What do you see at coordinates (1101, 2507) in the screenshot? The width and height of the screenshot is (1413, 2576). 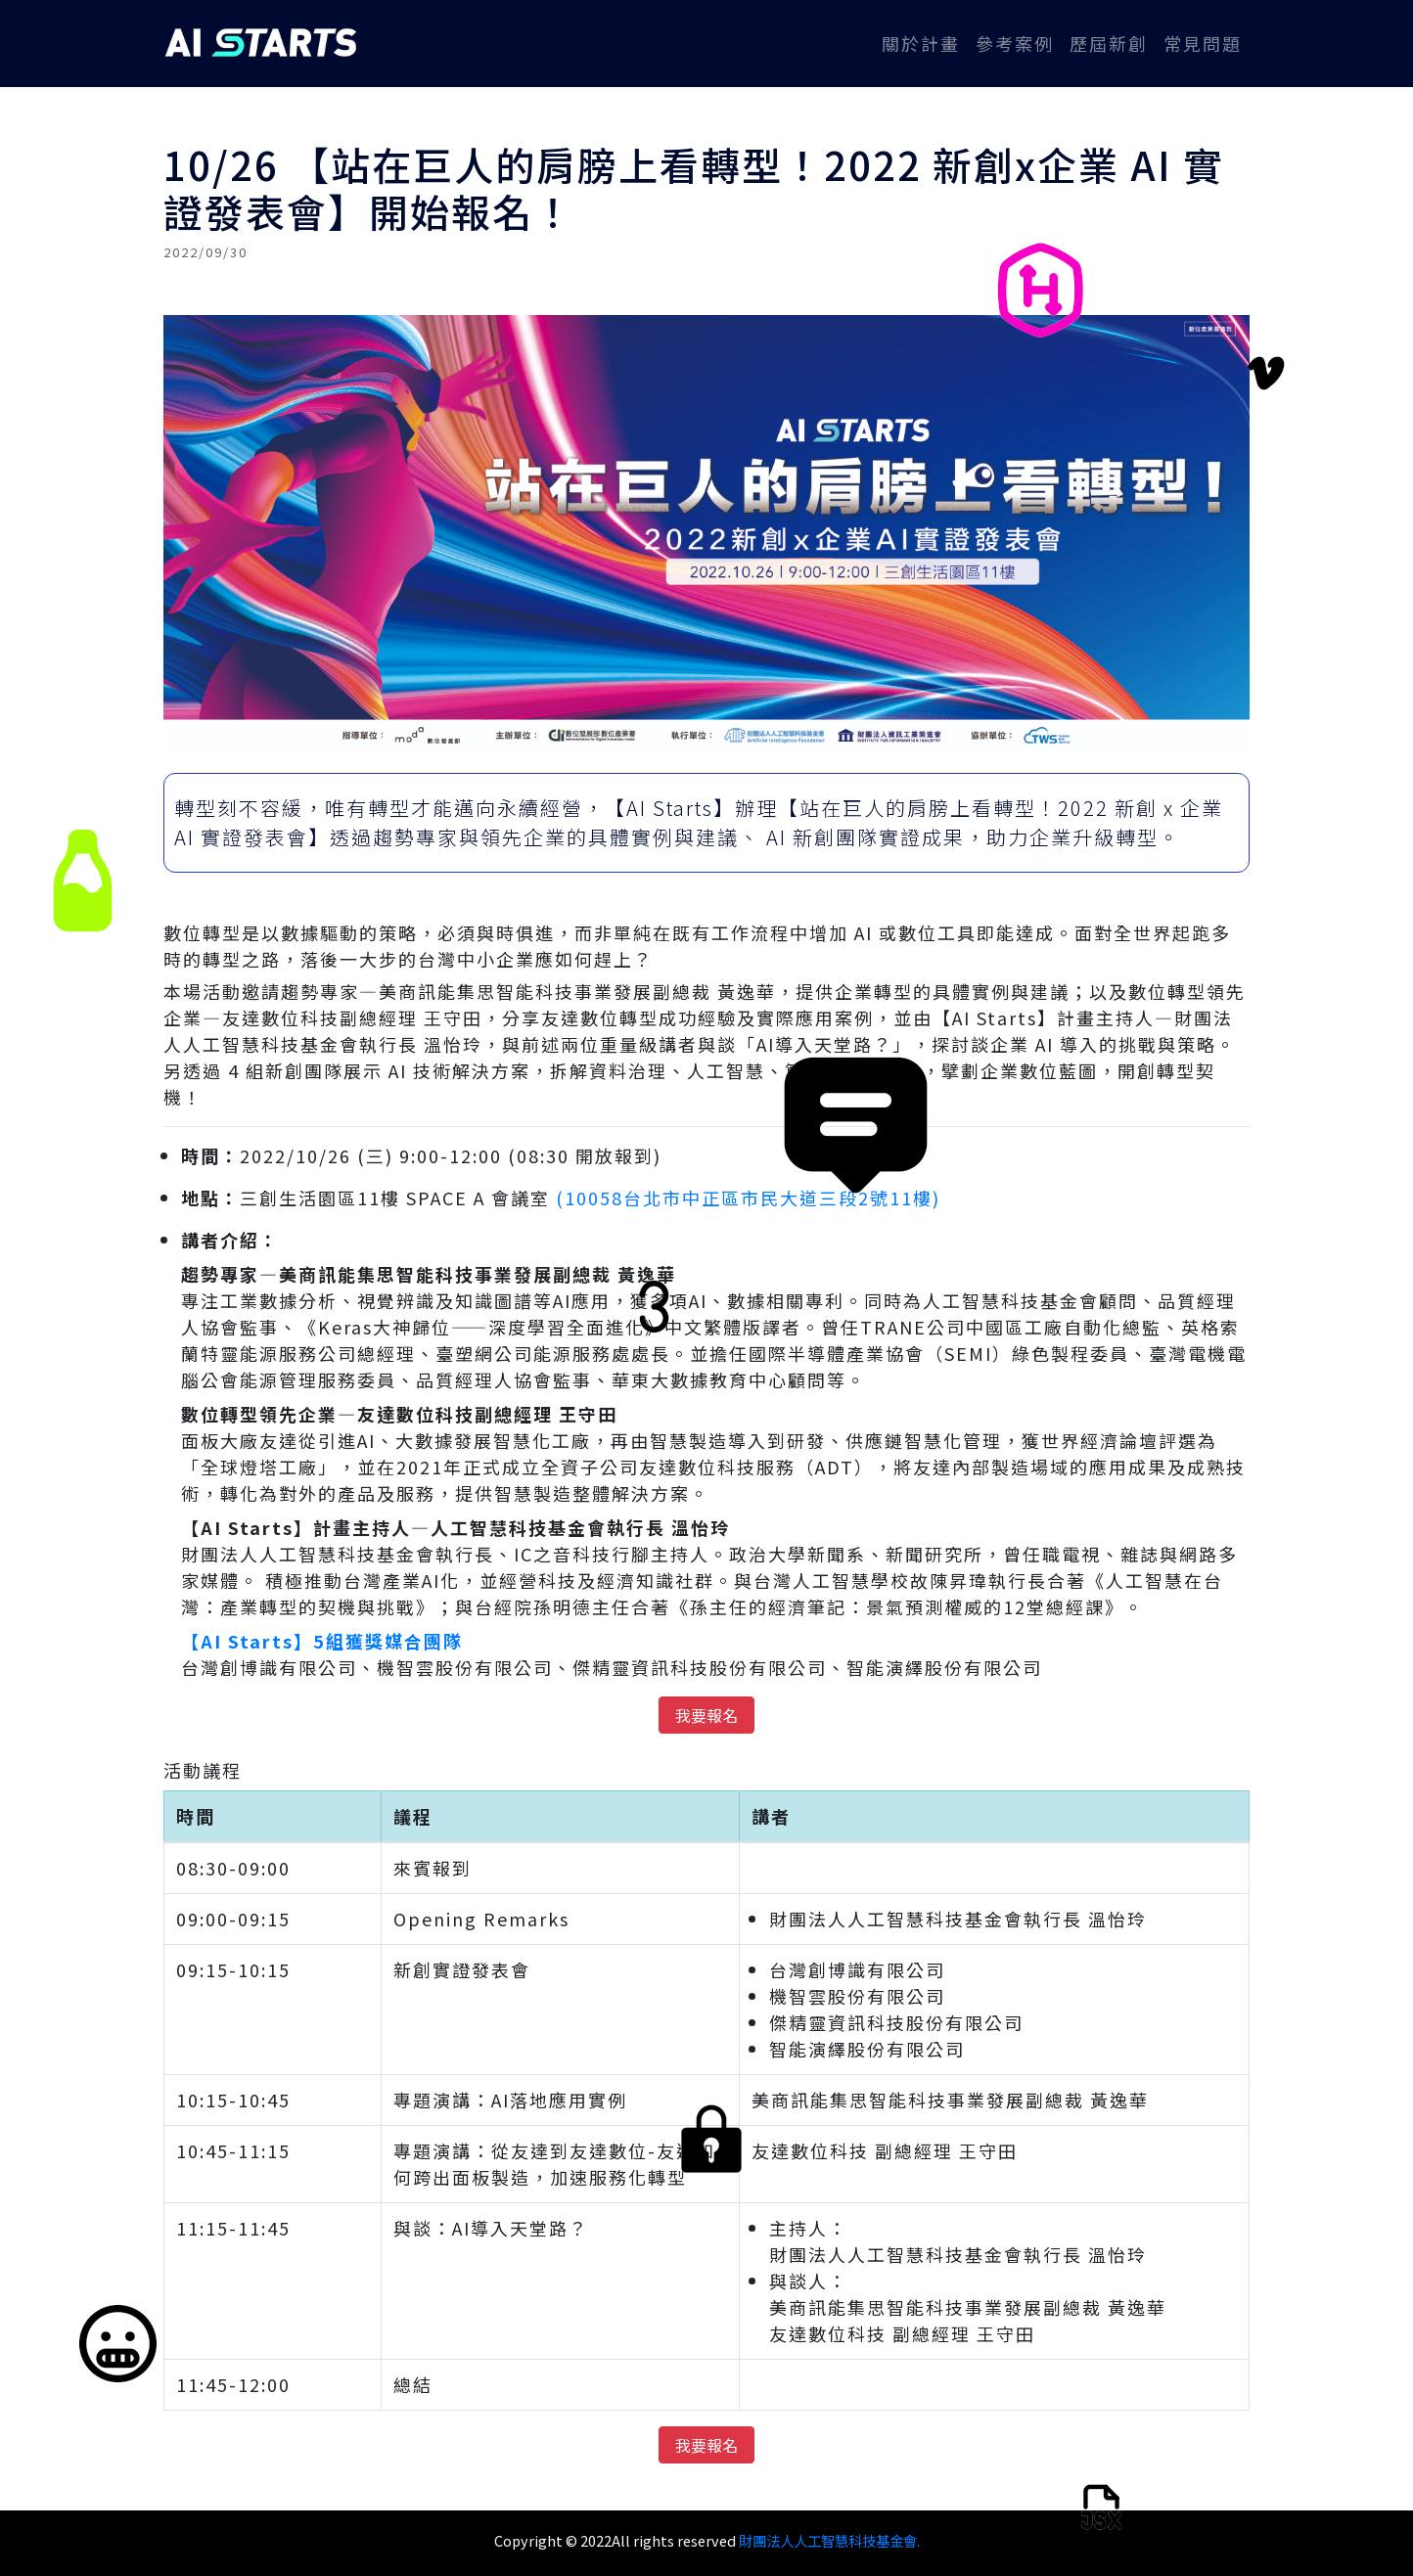 I see `indicates a JSX file type` at bounding box center [1101, 2507].